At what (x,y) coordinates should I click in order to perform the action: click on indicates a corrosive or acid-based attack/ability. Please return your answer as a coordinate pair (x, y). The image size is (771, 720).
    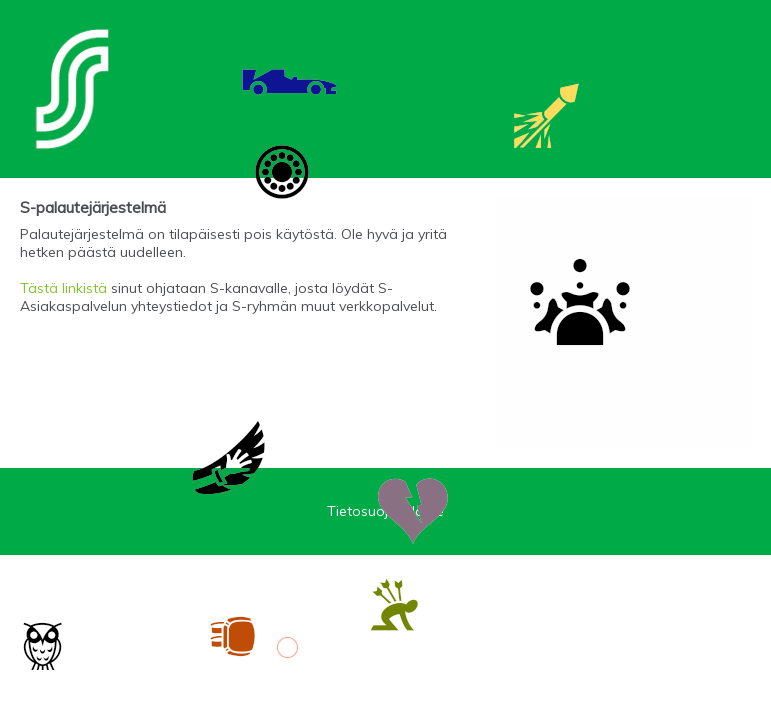
    Looking at the image, I should click on (580, 302).